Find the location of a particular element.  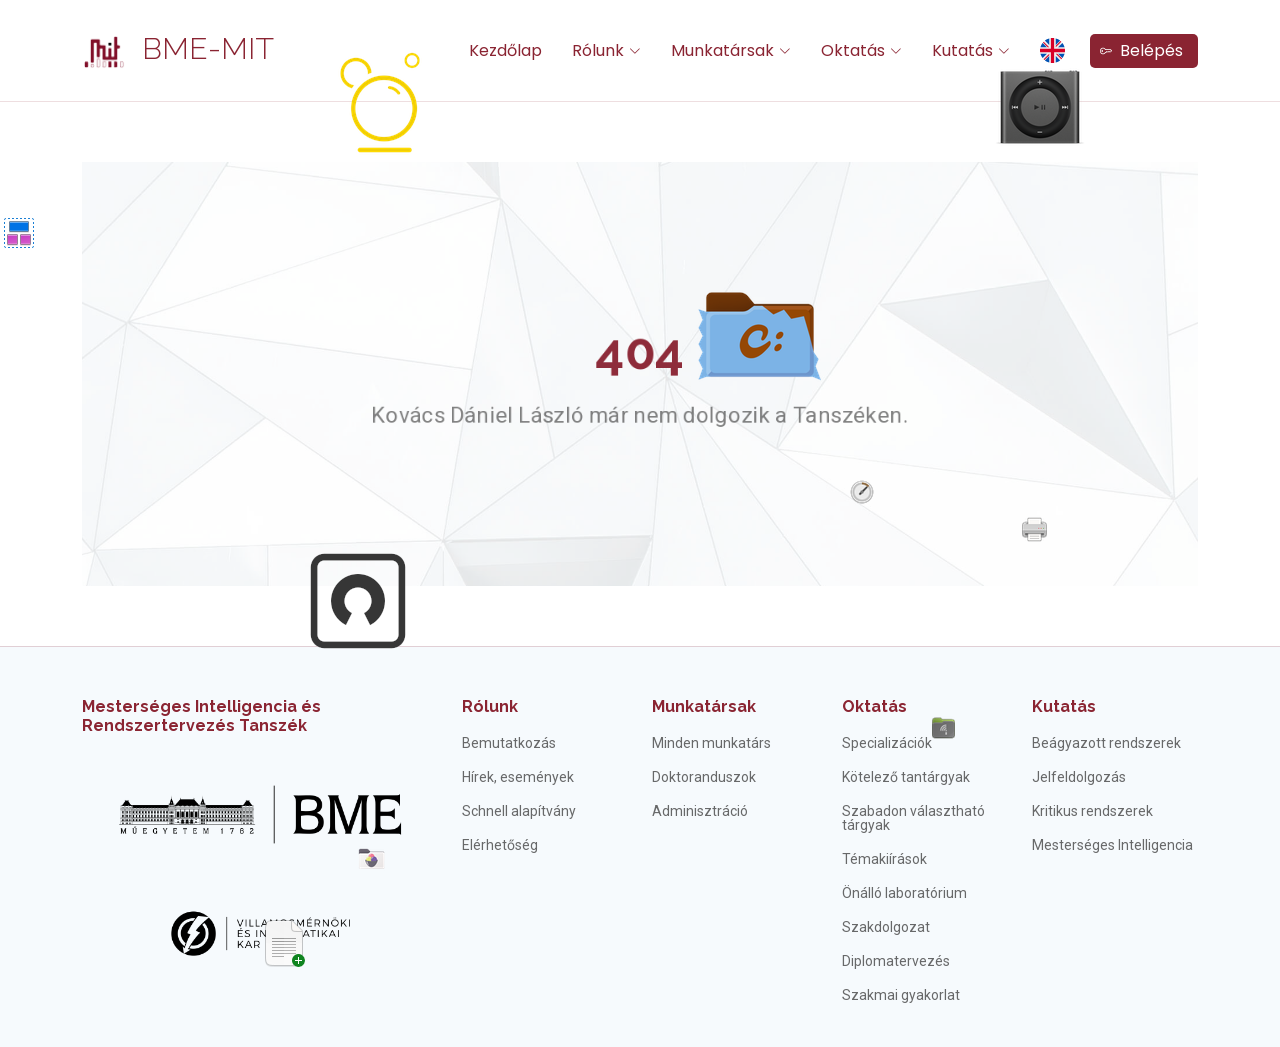

open déjà dup backup utility is located at coordinates (358, 601).